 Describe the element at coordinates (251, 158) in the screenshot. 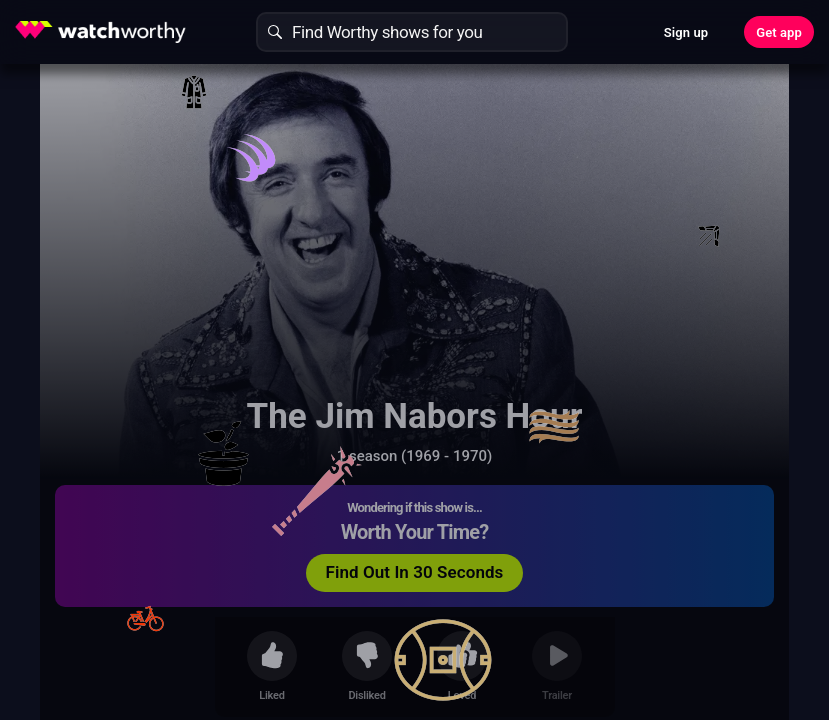

I see `attack or slash action in a game` at that location.